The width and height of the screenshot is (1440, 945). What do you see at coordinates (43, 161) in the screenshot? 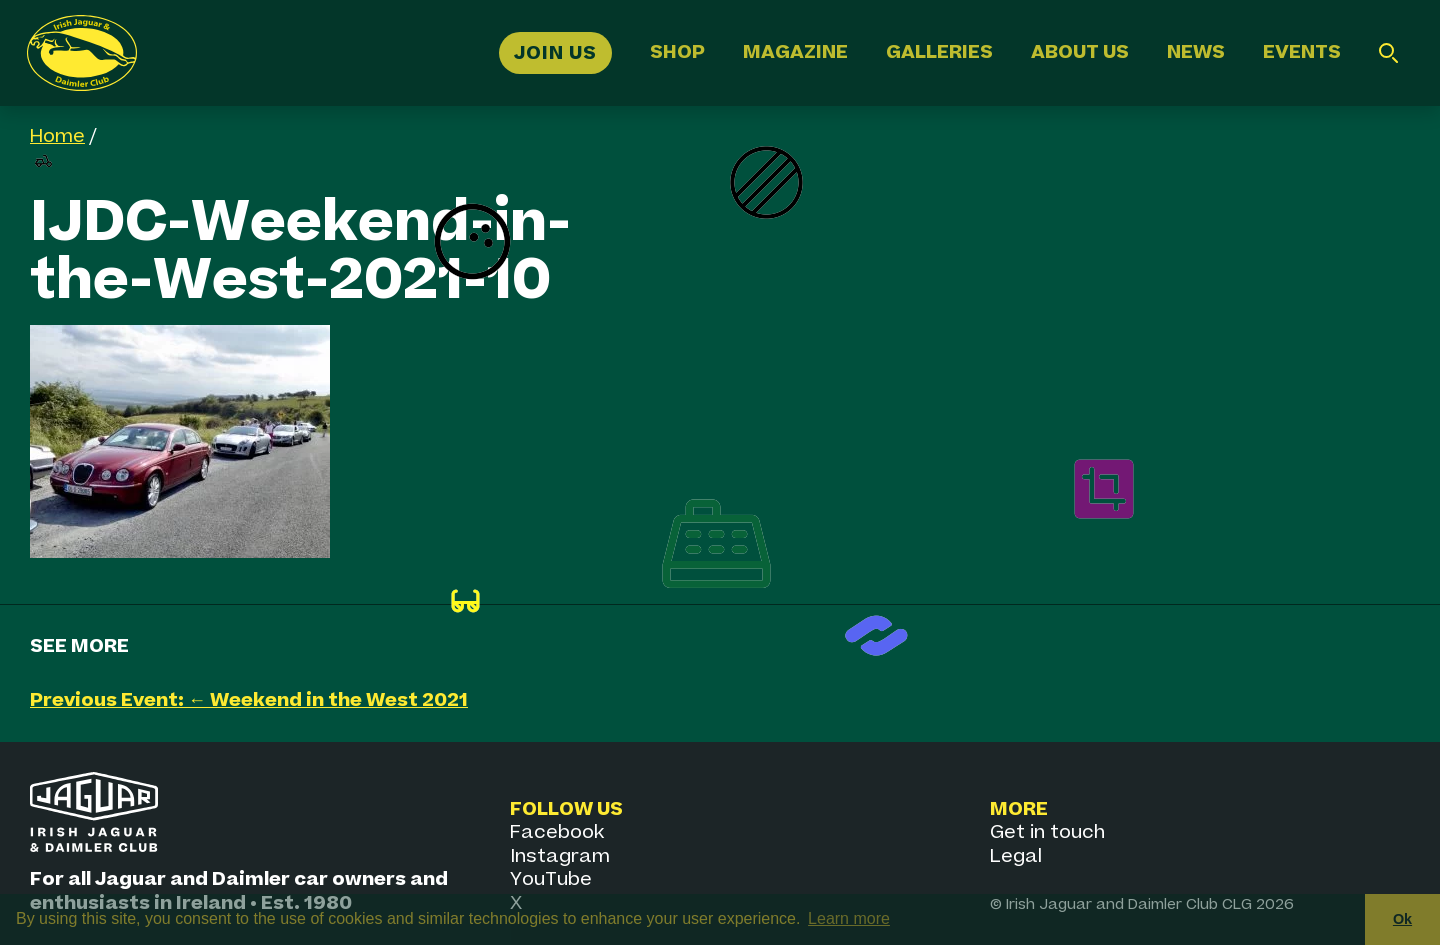
I see `select moped or scooter delivery option` at bounding box center [43, 161].